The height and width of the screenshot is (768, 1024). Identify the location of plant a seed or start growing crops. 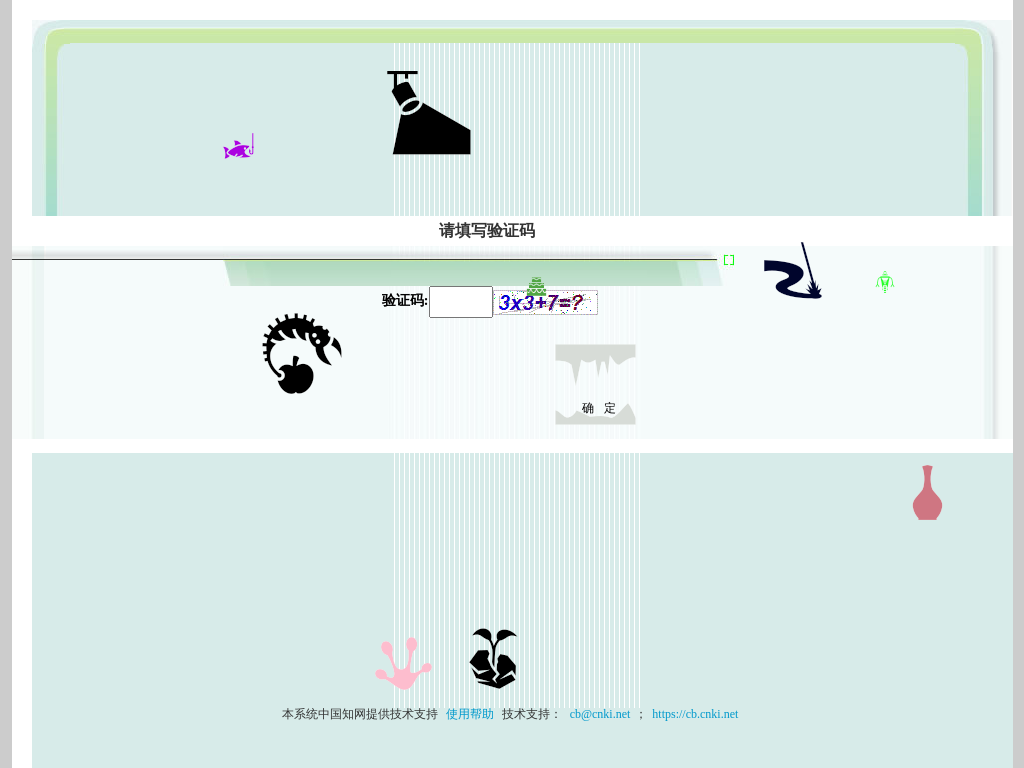
(494, 658).